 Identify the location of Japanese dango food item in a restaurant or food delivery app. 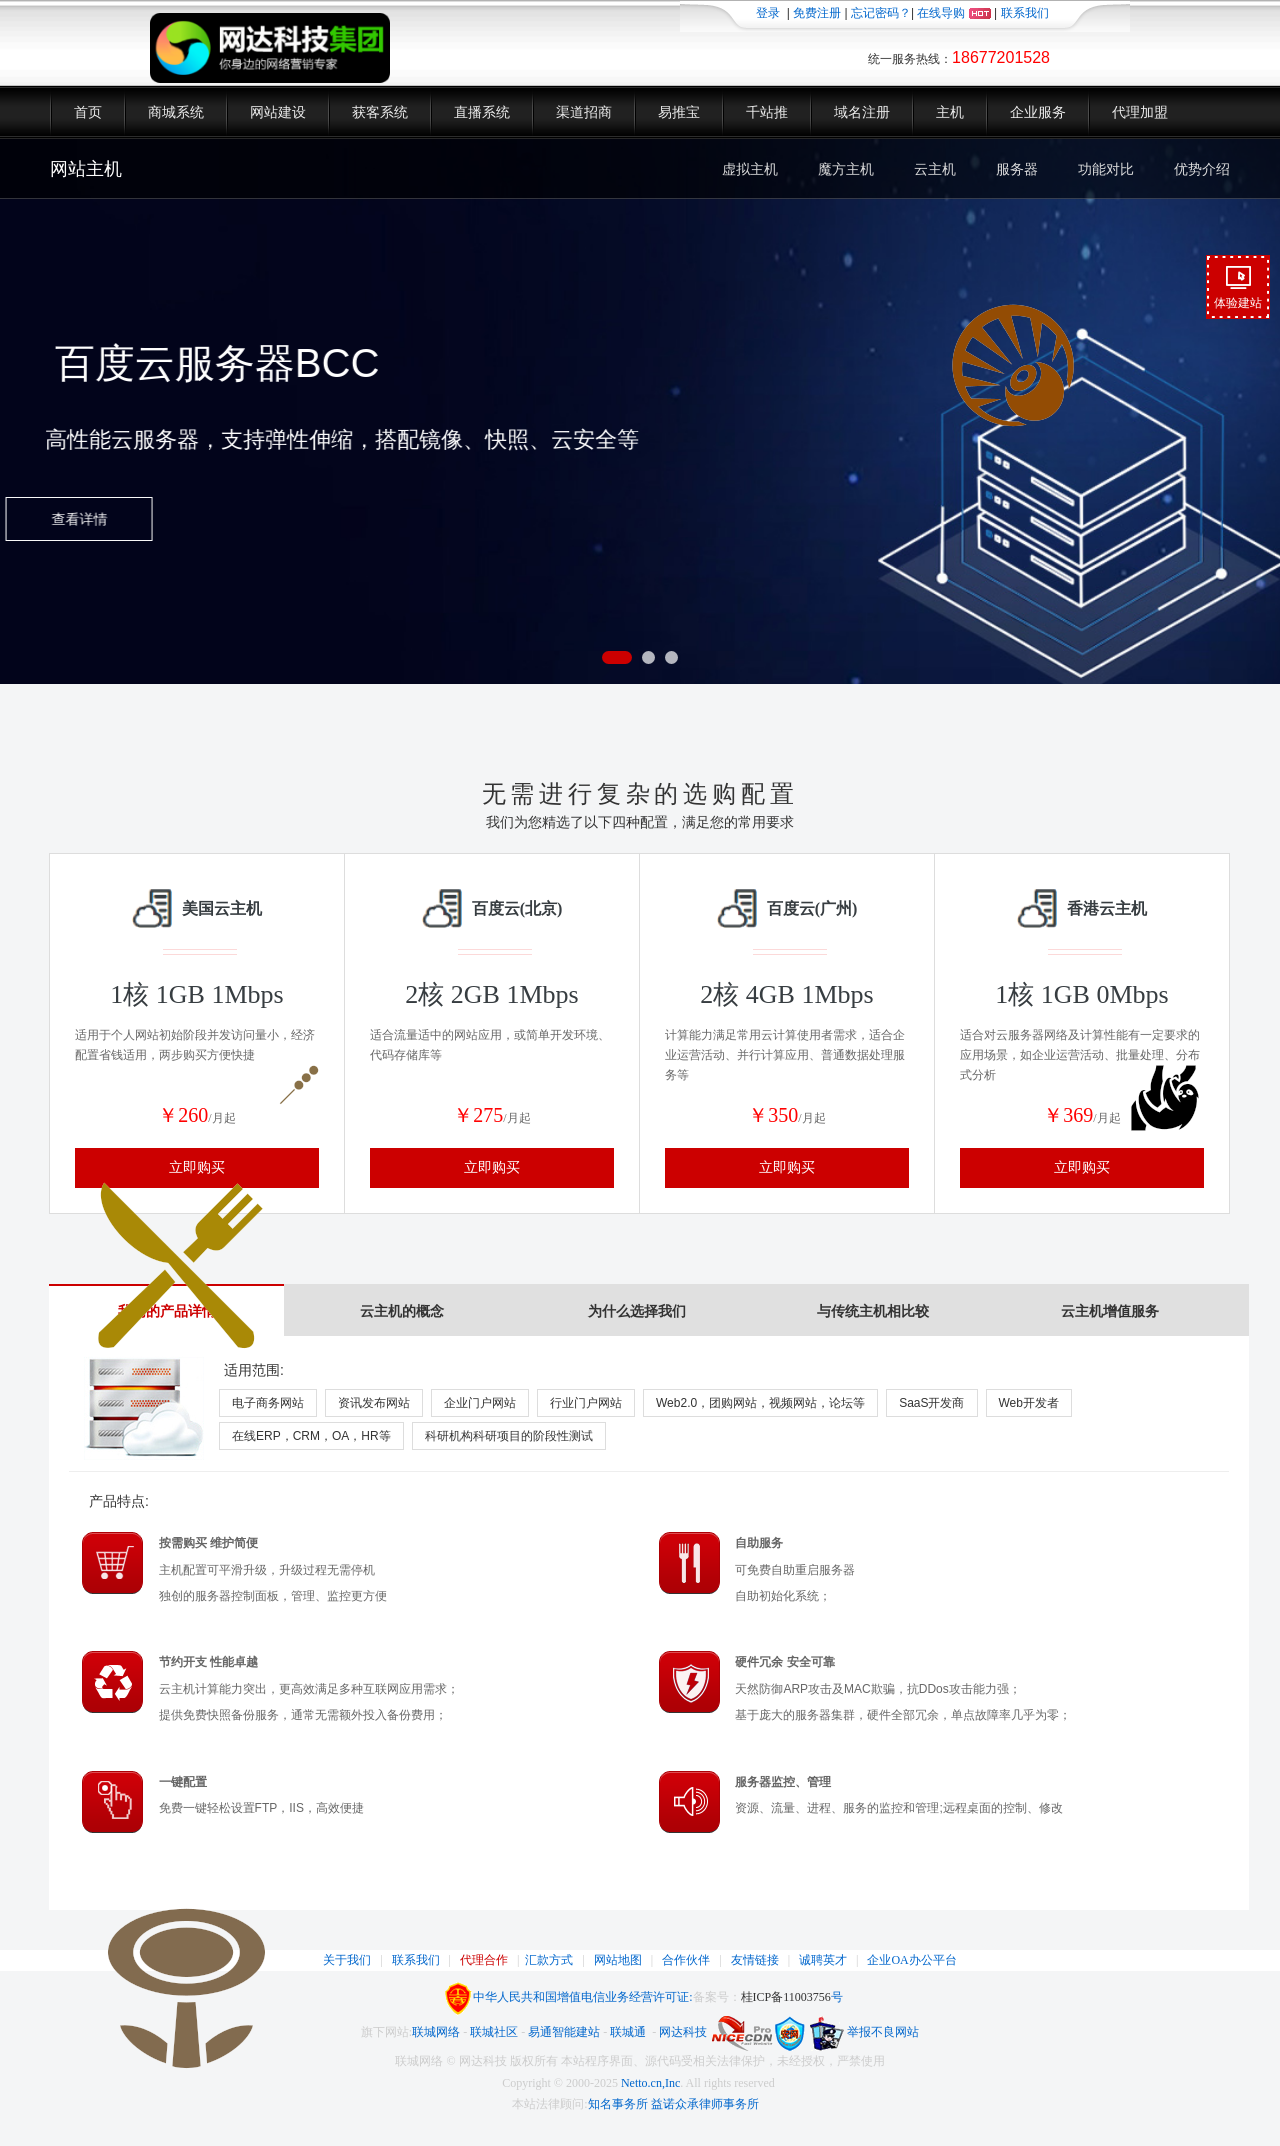
(299, 1085).